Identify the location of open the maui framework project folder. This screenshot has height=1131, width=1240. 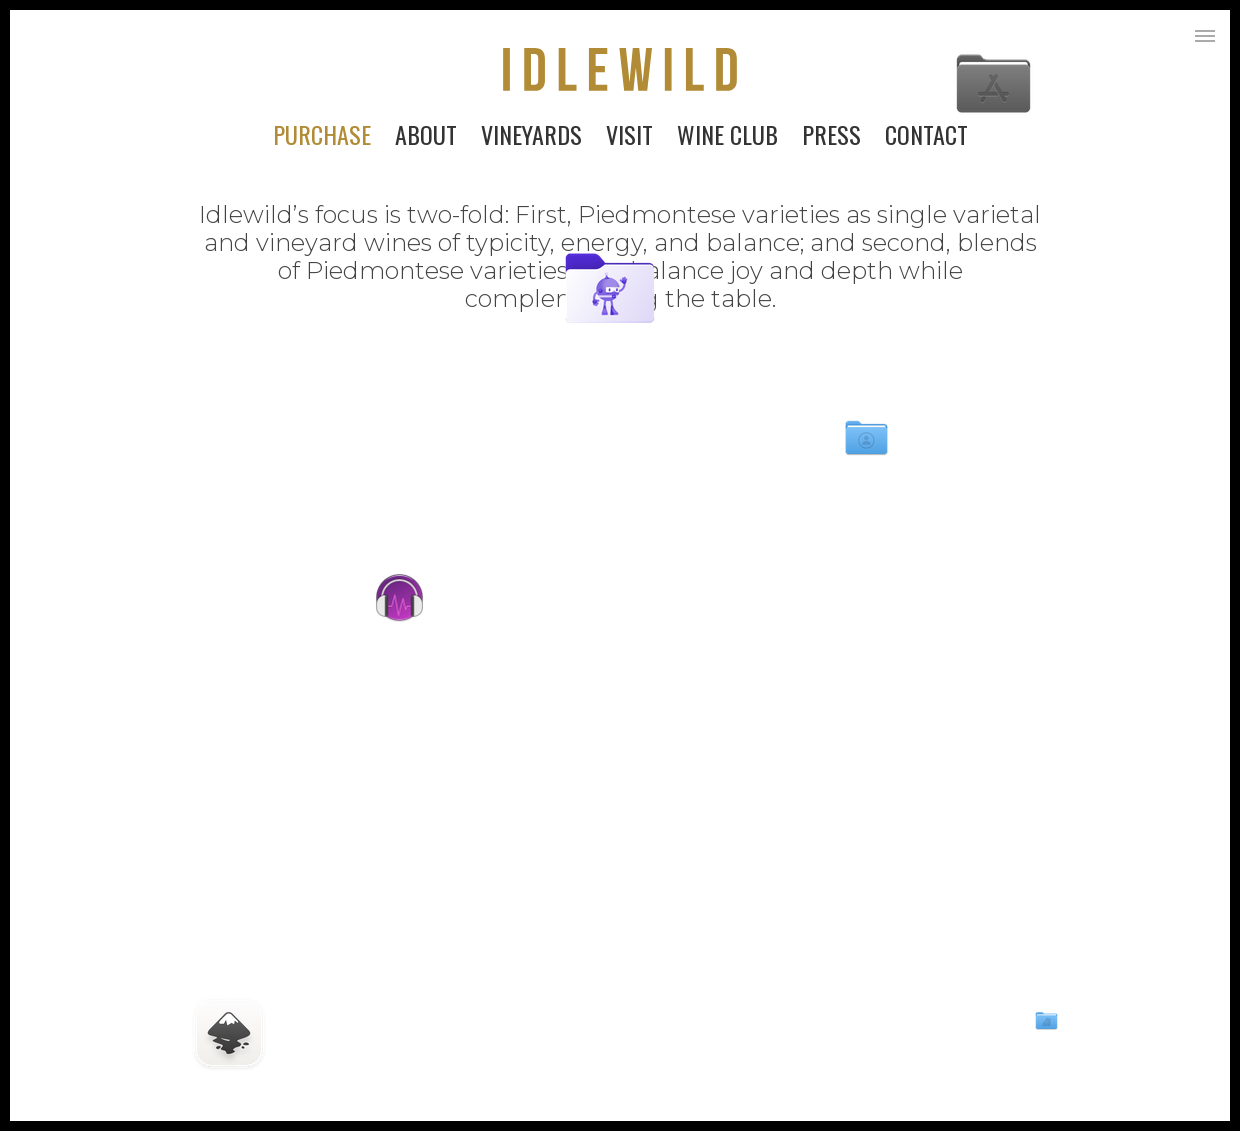
(609, 290).